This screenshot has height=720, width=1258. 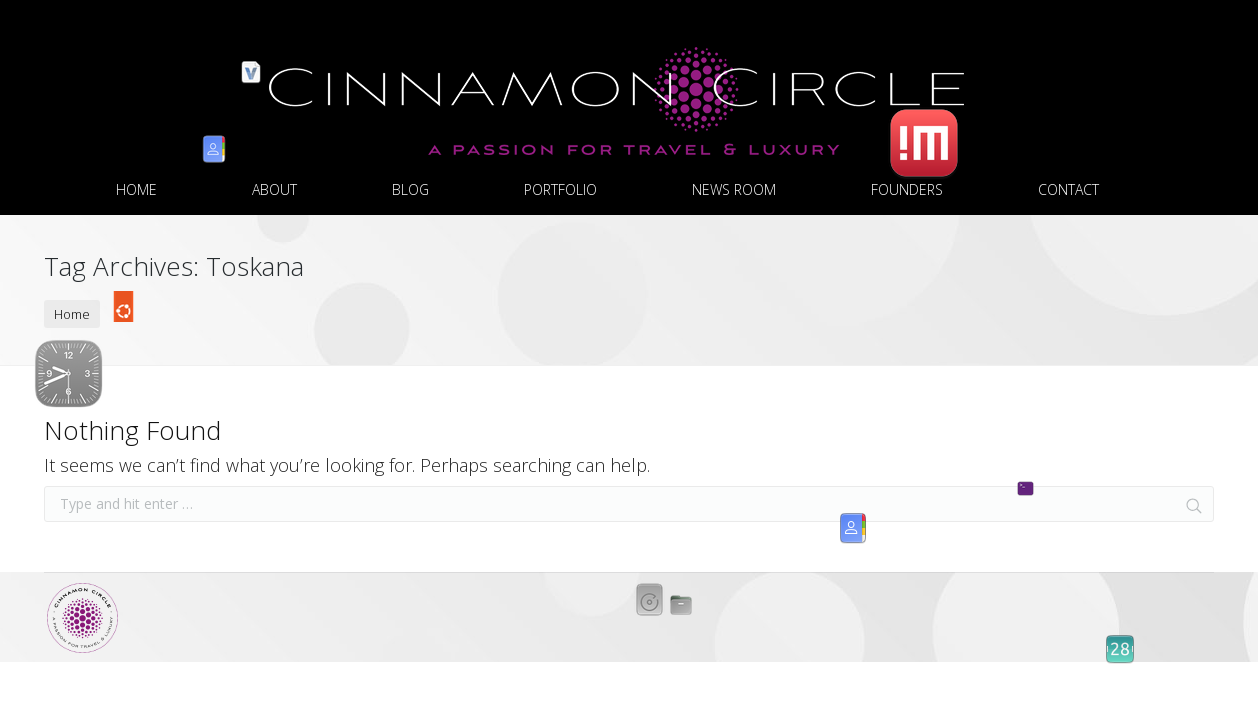 I want to click on open the contacts app, so click(x=853, y=528).